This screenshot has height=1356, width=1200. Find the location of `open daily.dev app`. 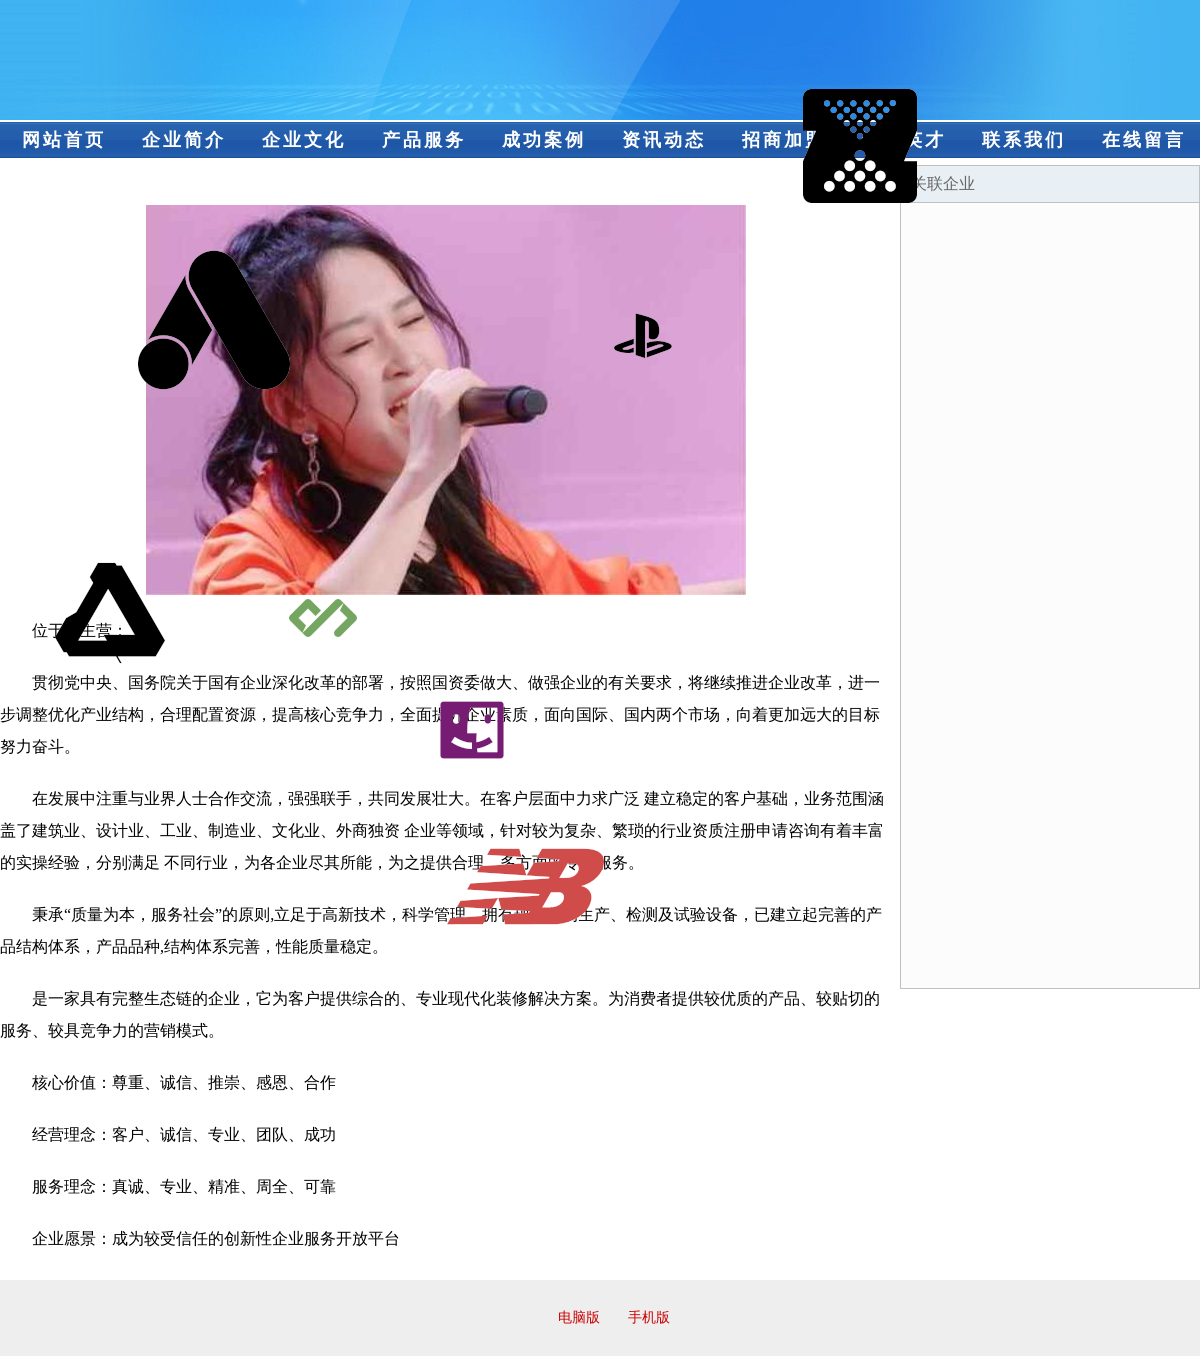

open daily.dev app is located at coordinates (323, 618).